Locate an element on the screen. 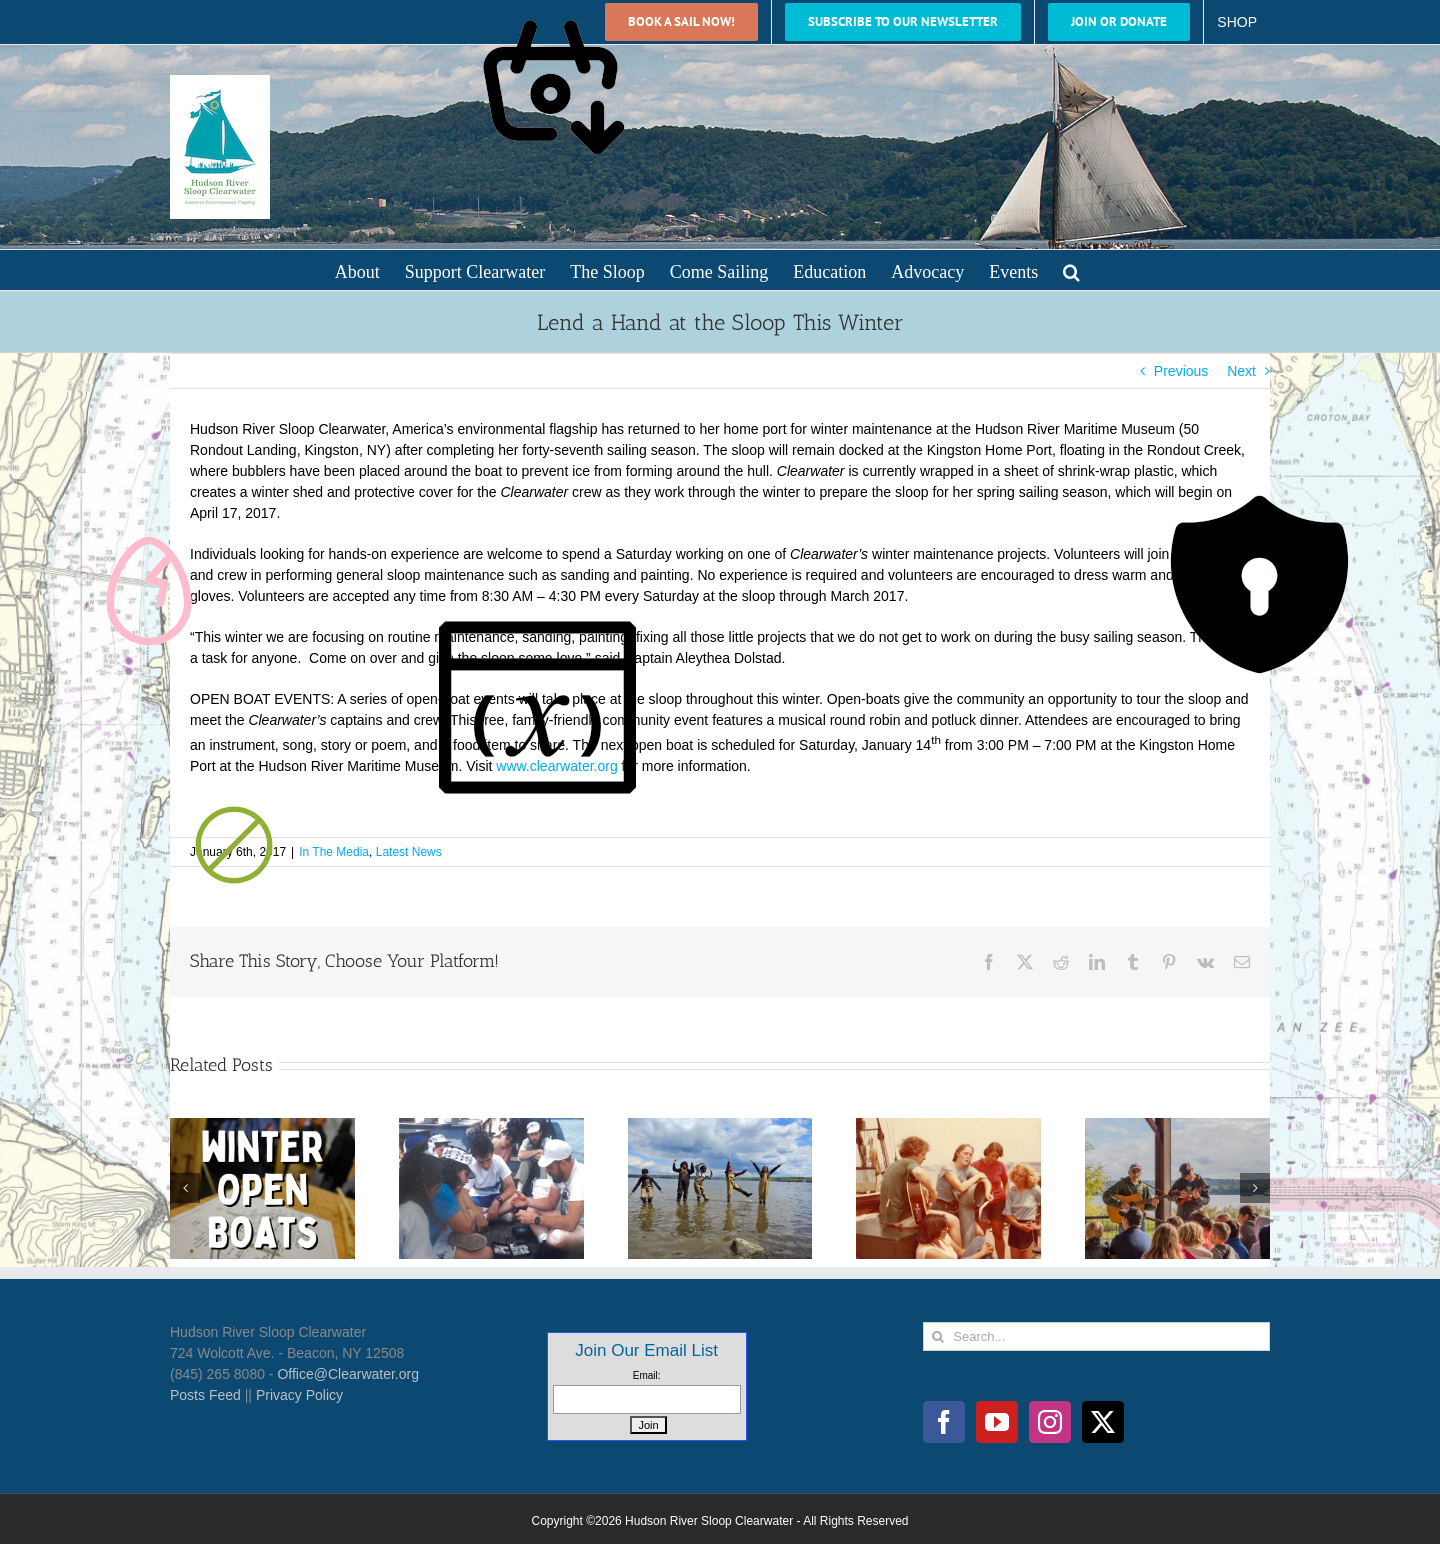 Image resolution: width=1440 pixels, height=1544 pixels. access security or privacy settings is located at coordinates (1259, 584).